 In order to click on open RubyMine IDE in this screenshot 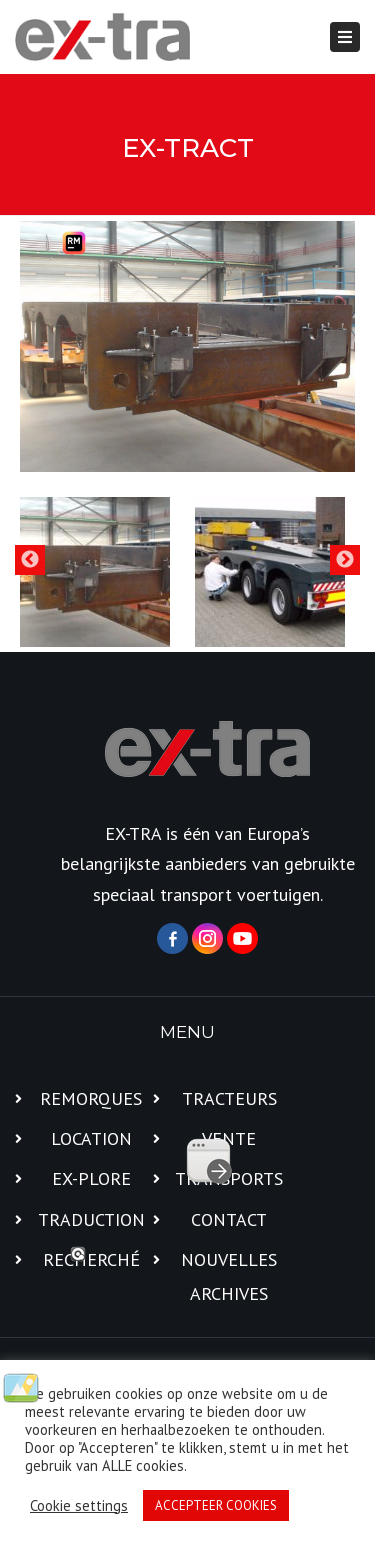, I will do `click(74, 243)`.